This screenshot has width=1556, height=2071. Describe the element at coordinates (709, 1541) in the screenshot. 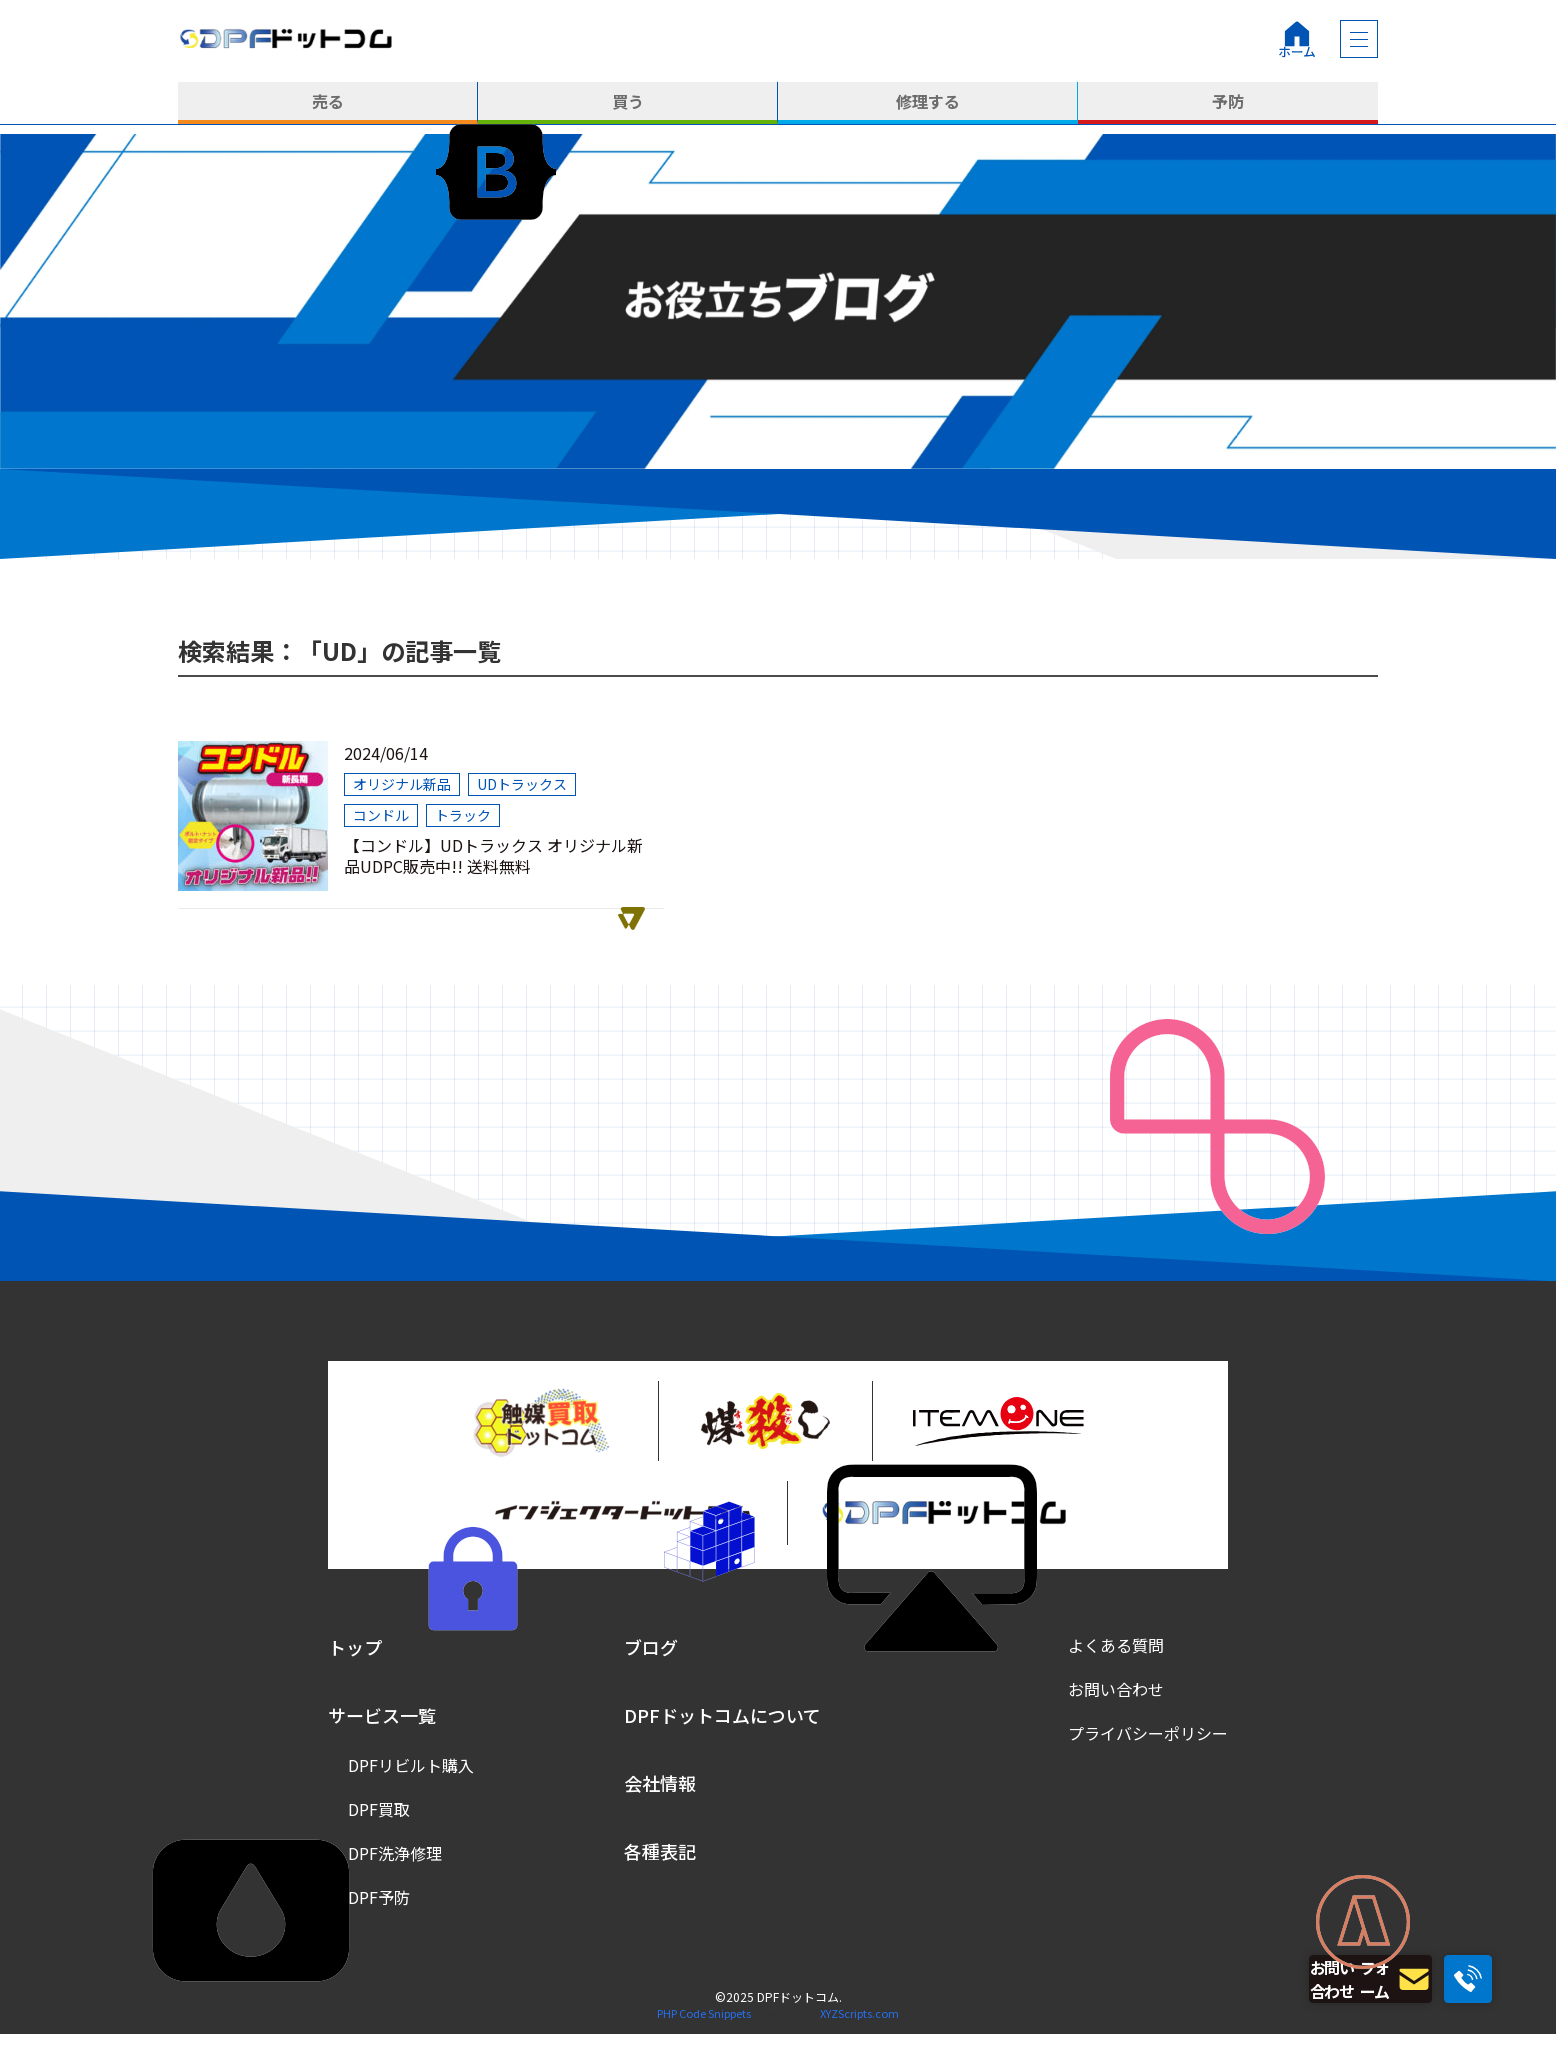

I see `visit the Python Package Index (PyPI) website` at that location.